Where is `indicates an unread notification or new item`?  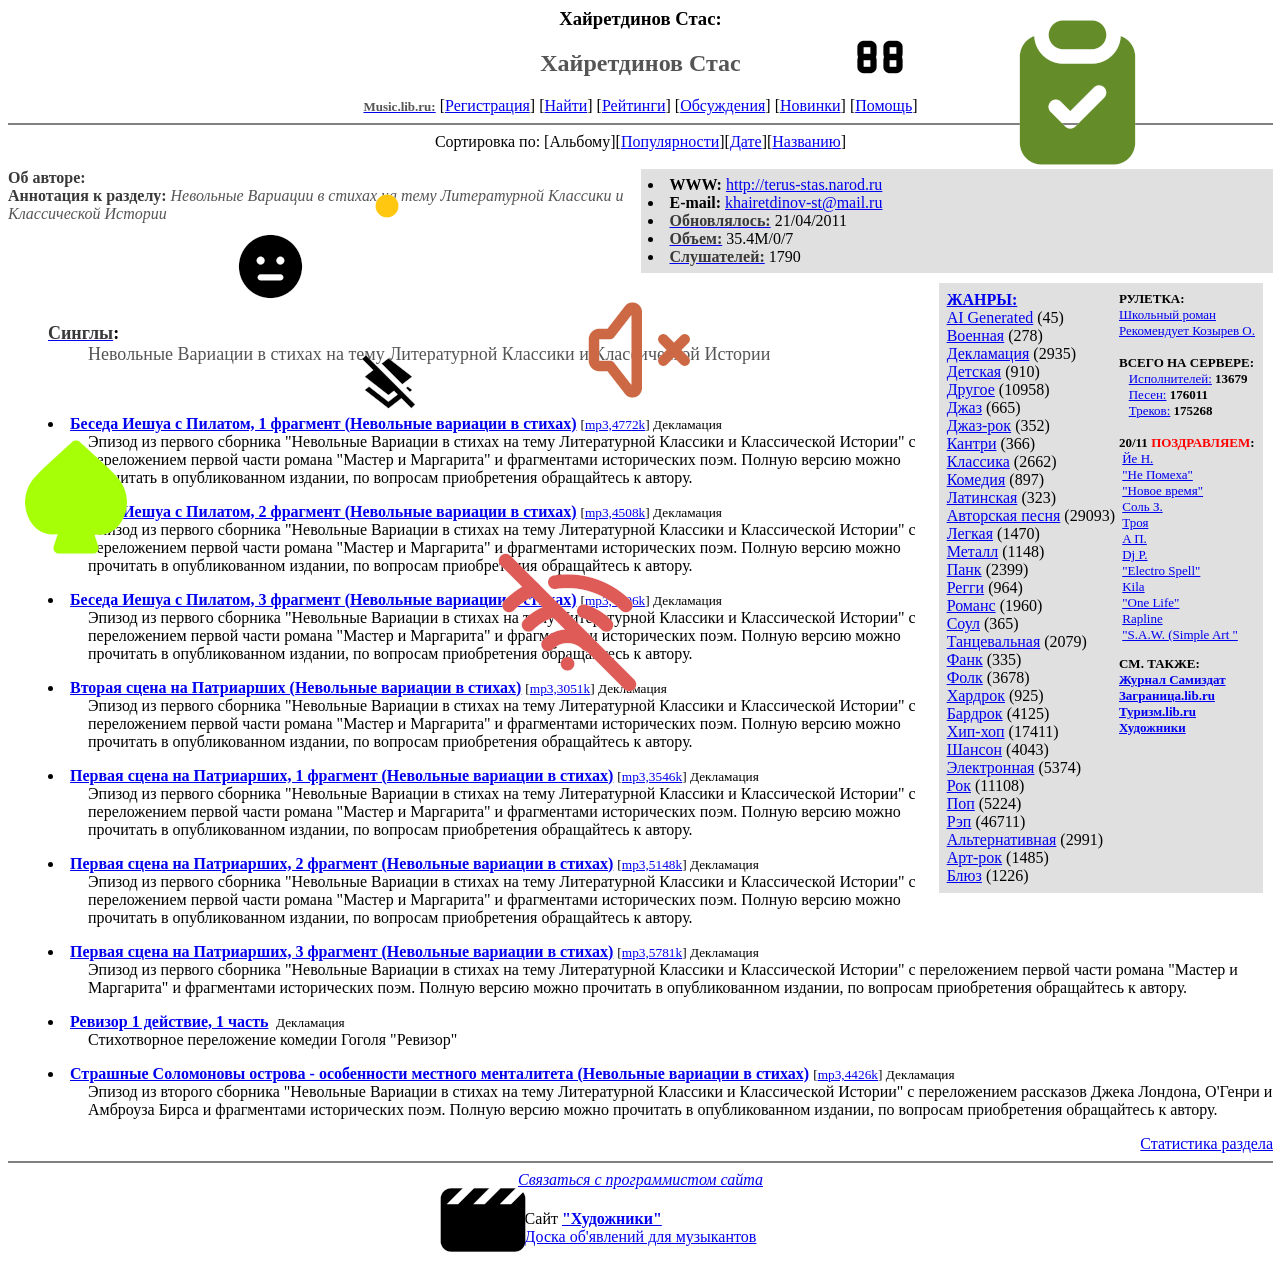
indicates an unread notification or new item is located at coordinates (387, 206).